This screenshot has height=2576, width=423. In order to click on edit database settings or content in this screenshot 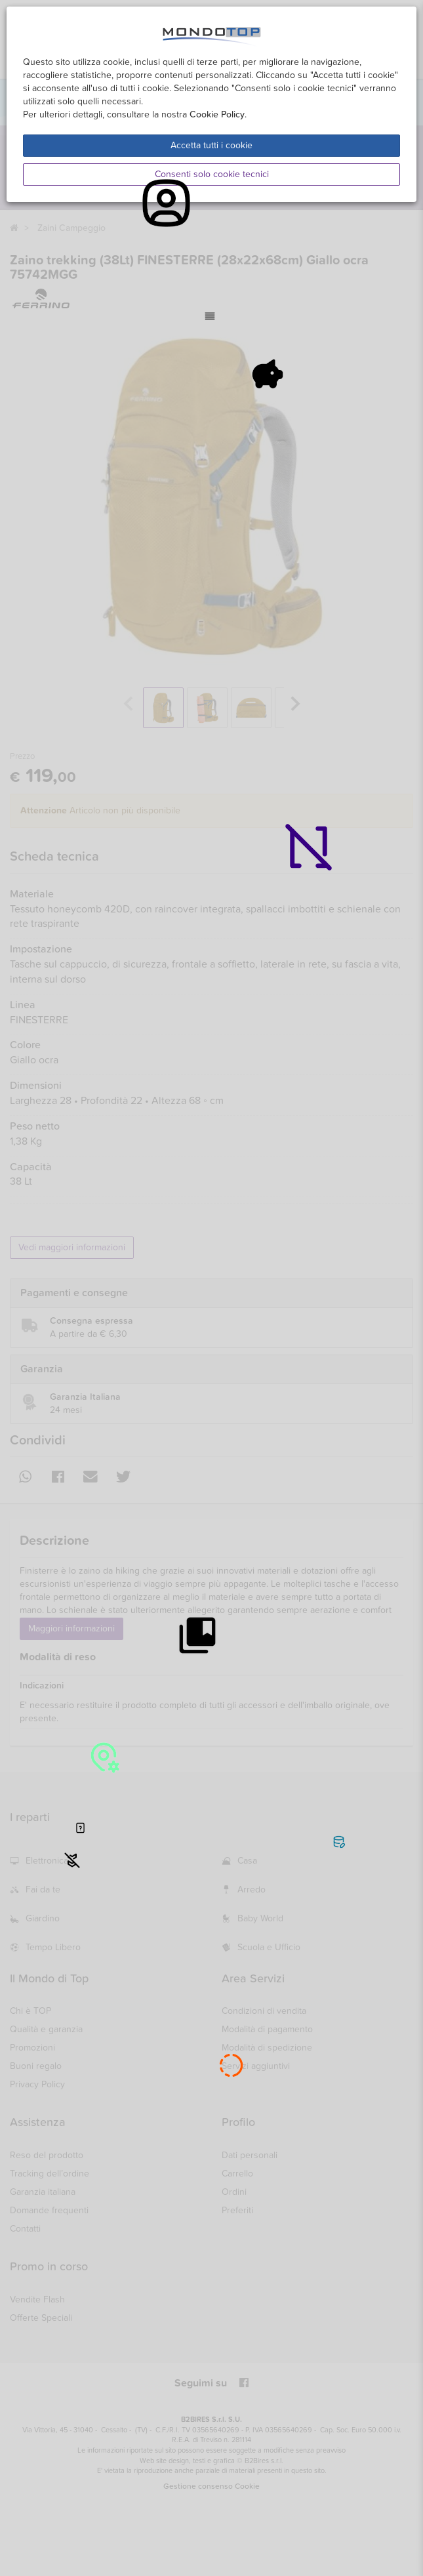, I will do `click(338, 1841)`.